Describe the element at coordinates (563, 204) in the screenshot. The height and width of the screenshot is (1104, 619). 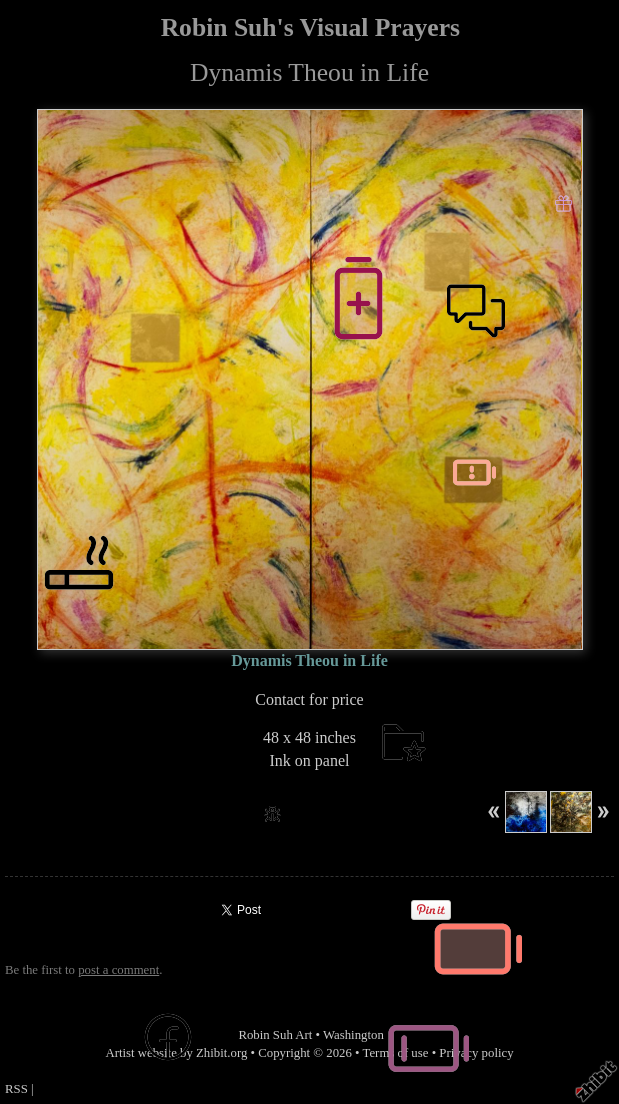
I see `view or redeem a gift` at that location.